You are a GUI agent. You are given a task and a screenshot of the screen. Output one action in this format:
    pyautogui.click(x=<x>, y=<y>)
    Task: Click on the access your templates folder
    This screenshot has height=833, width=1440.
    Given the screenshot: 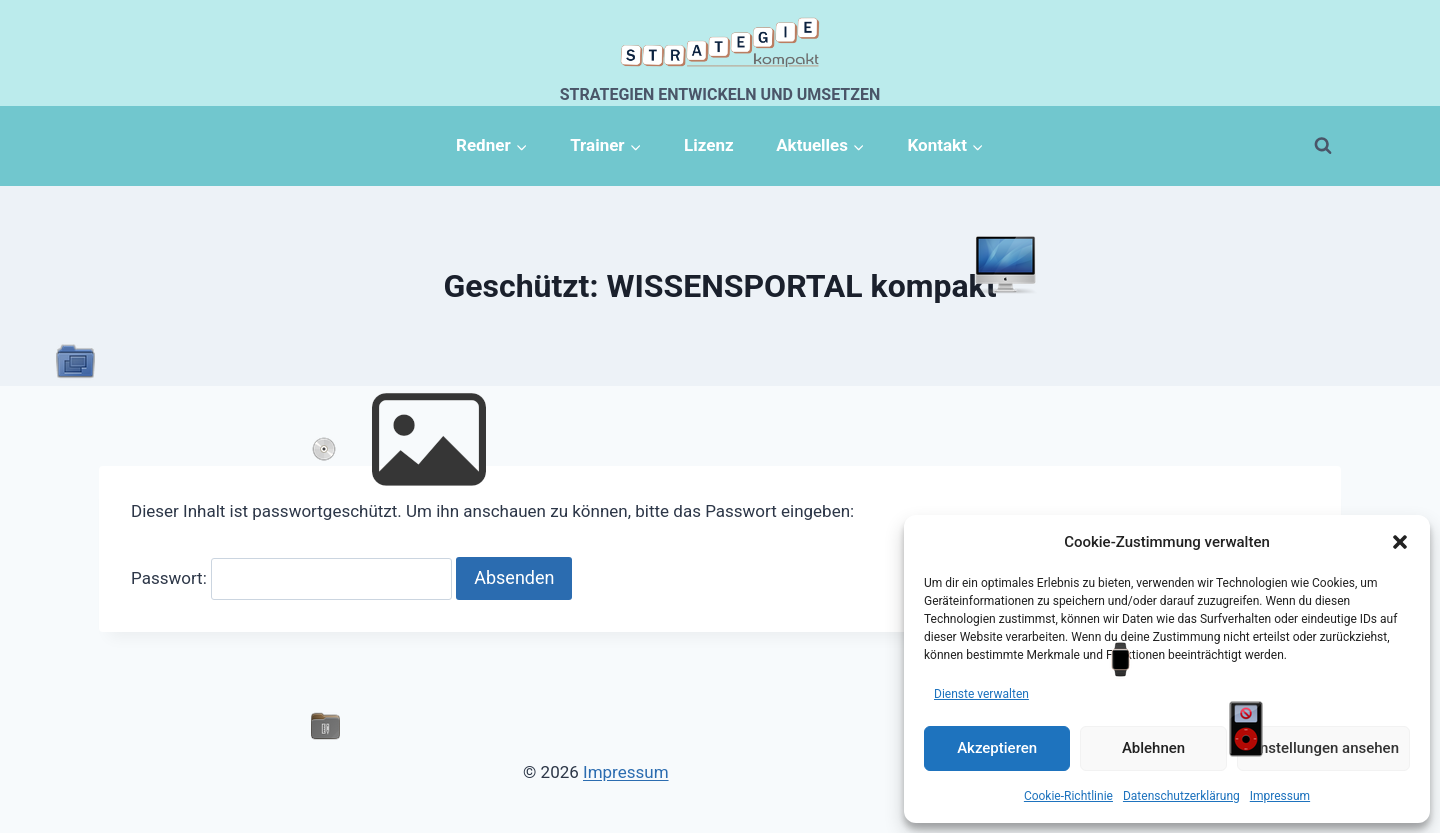 What is the action you would take?
    pyautogui.click(x=325, y=725)
    